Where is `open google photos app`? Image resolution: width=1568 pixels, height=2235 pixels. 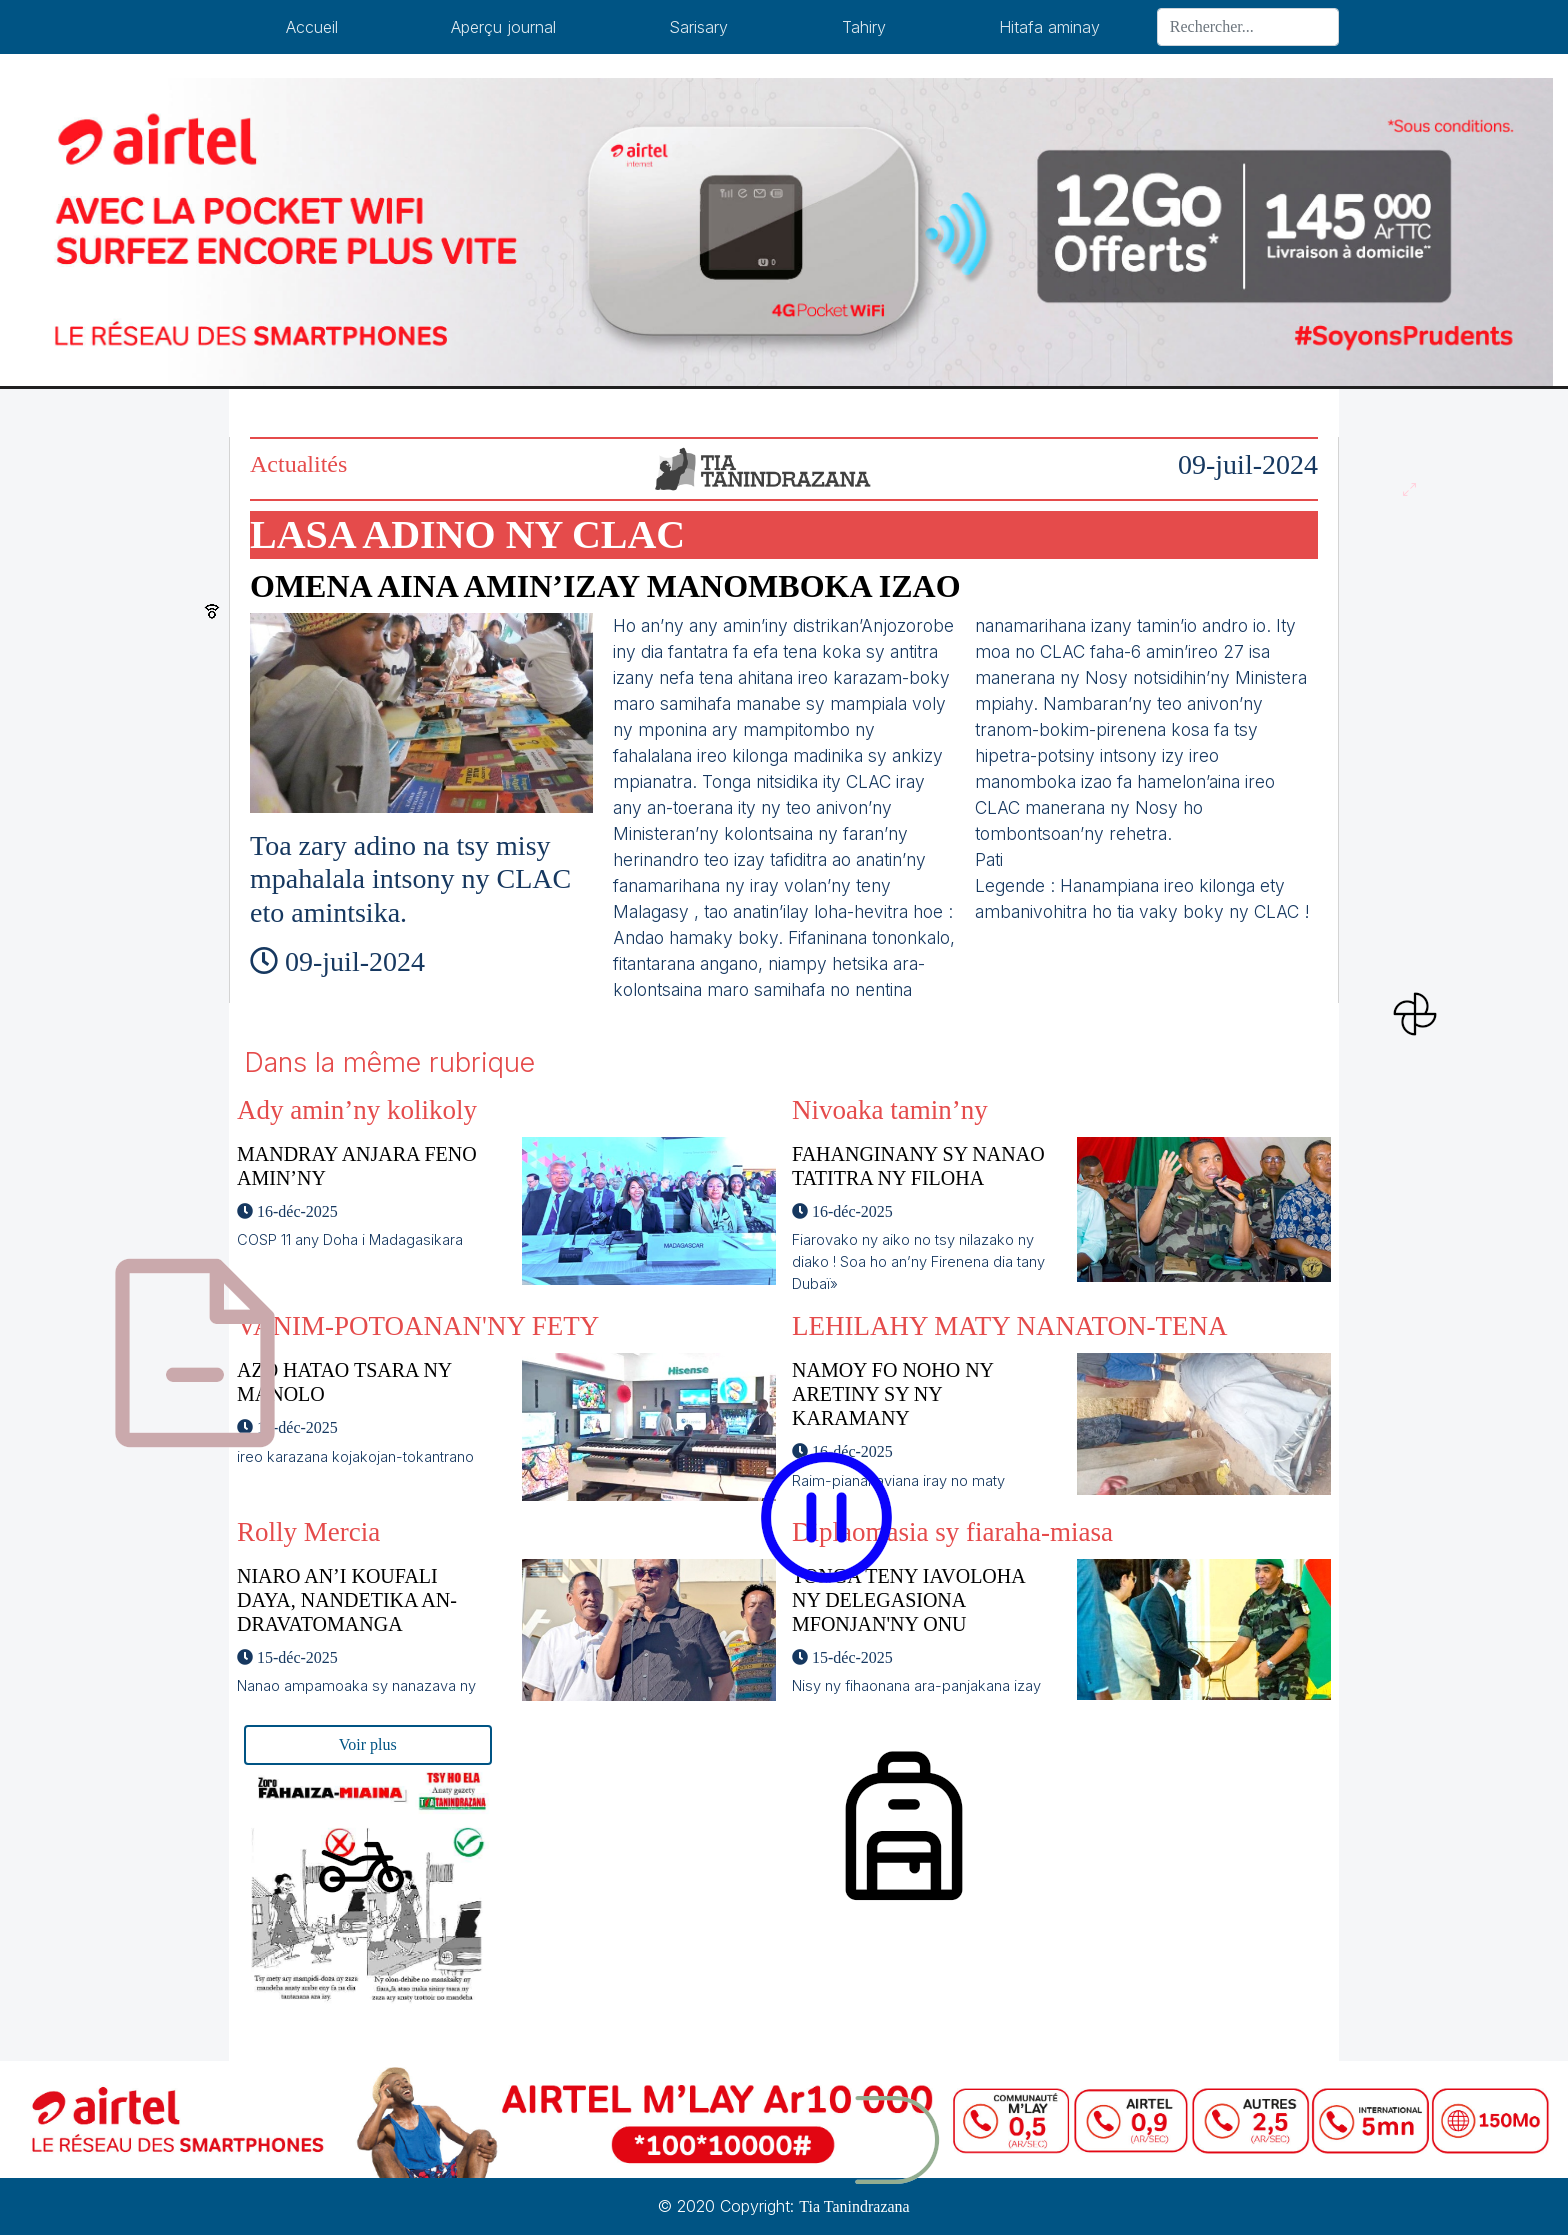
open google photos app is located at coordinates (1415, 1014).